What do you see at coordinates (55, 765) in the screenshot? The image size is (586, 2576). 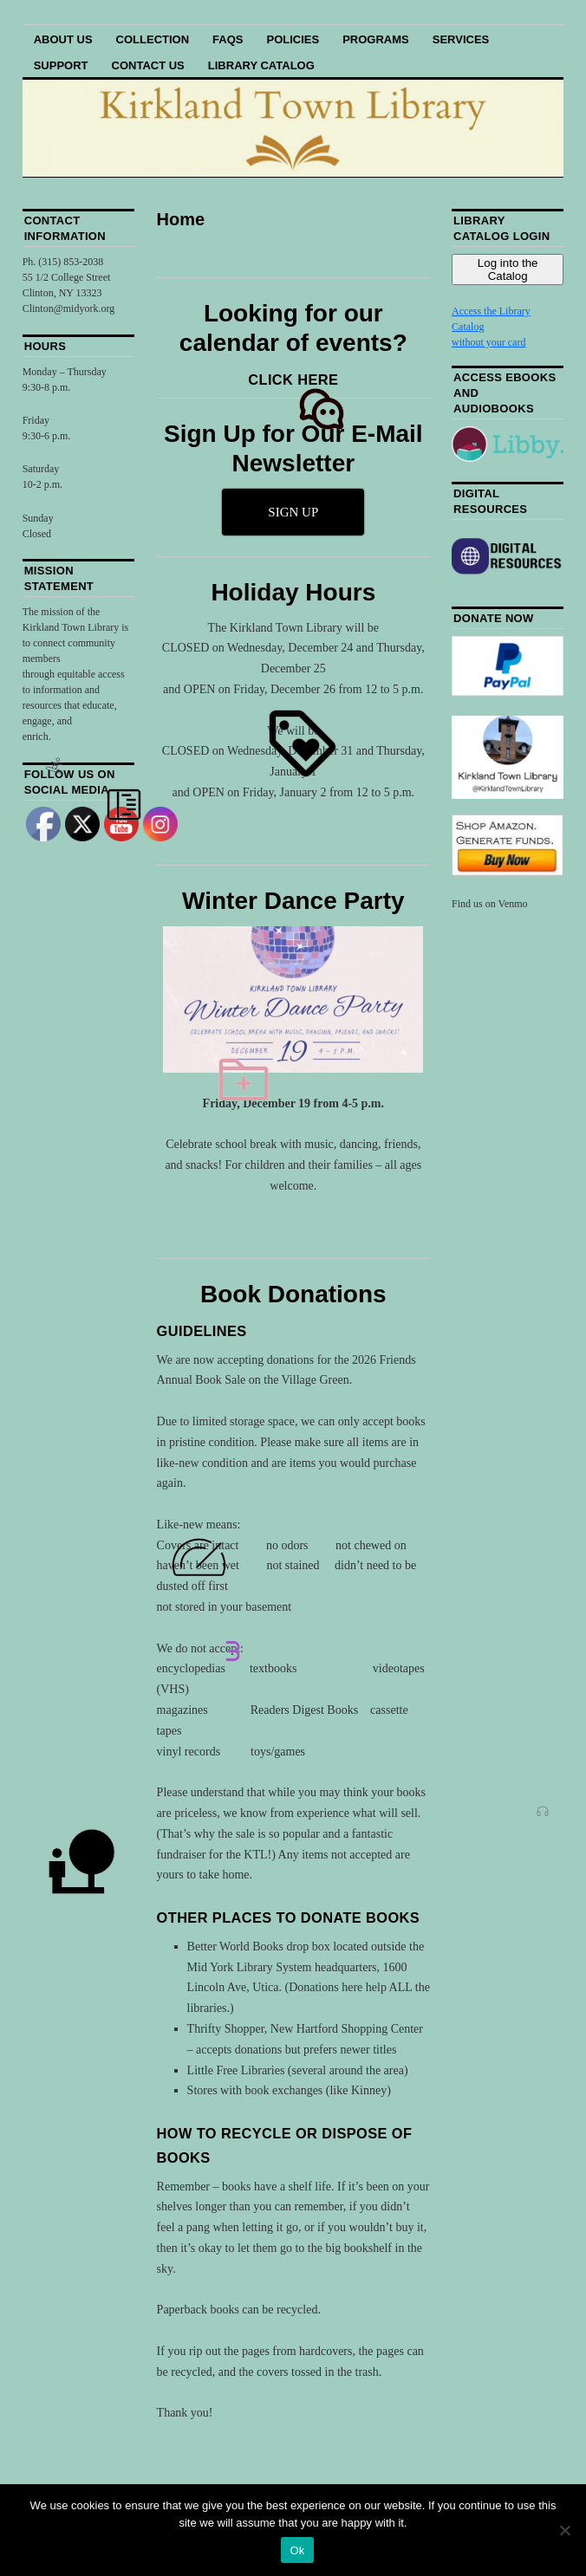 I see `access snowboarding or winter sports activities` at bounding box center [55, 765].